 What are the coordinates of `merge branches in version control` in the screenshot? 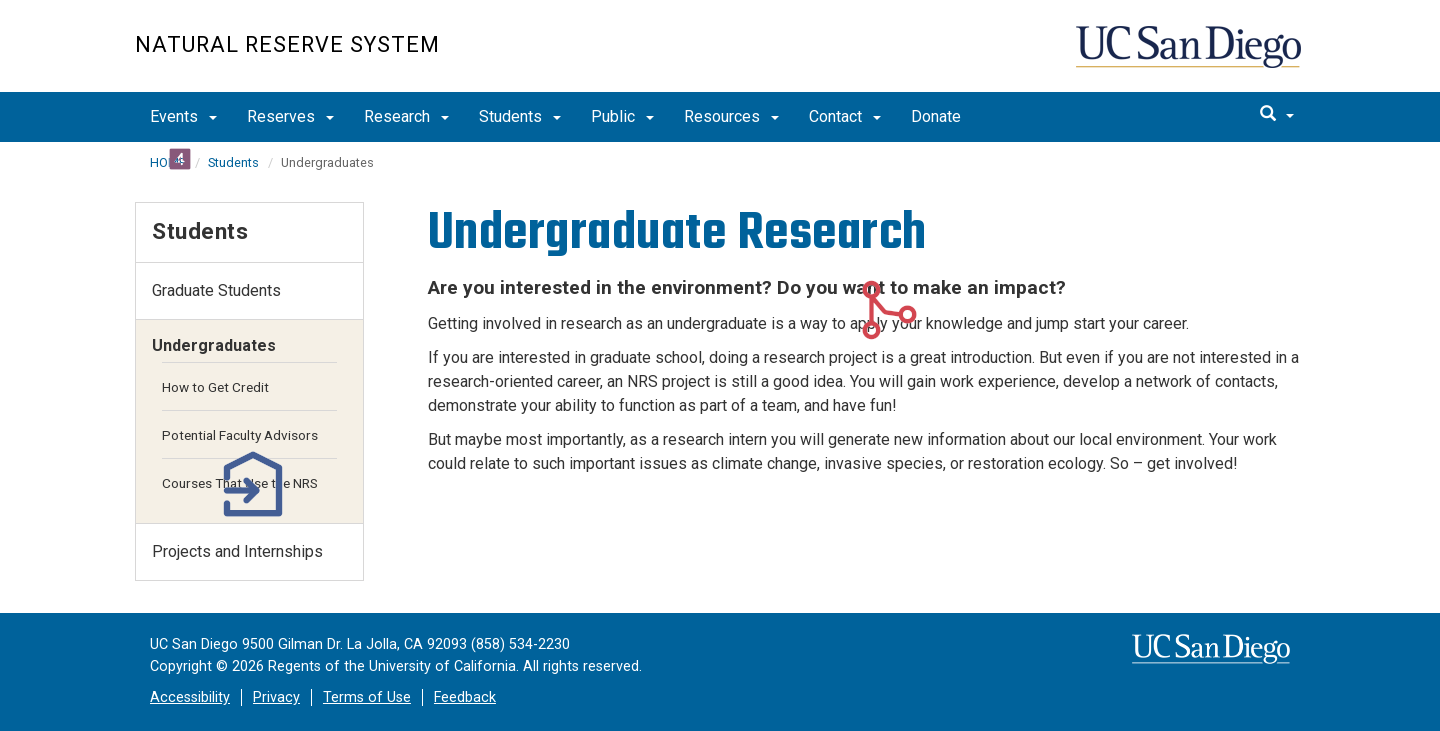 It's located at (885, 310).